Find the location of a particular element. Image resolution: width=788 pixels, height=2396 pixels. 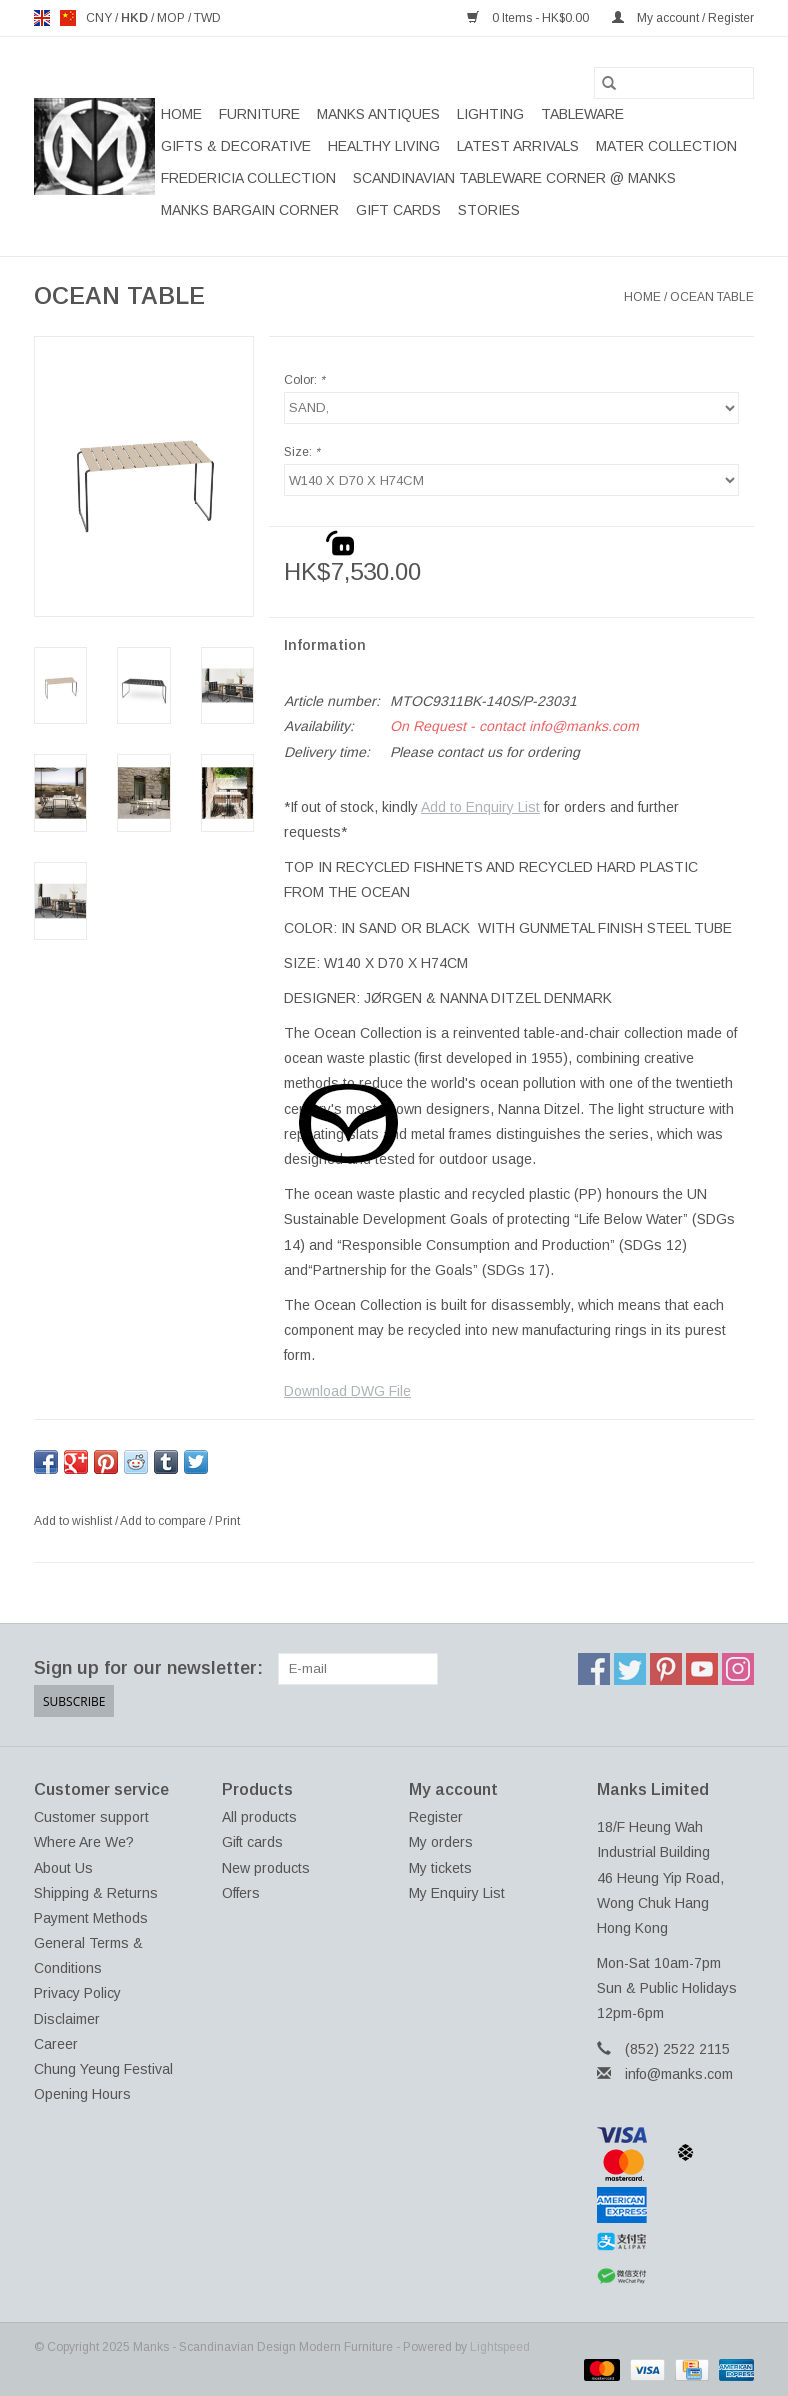

mazda brand logo is located at coordinates (348, 1123).